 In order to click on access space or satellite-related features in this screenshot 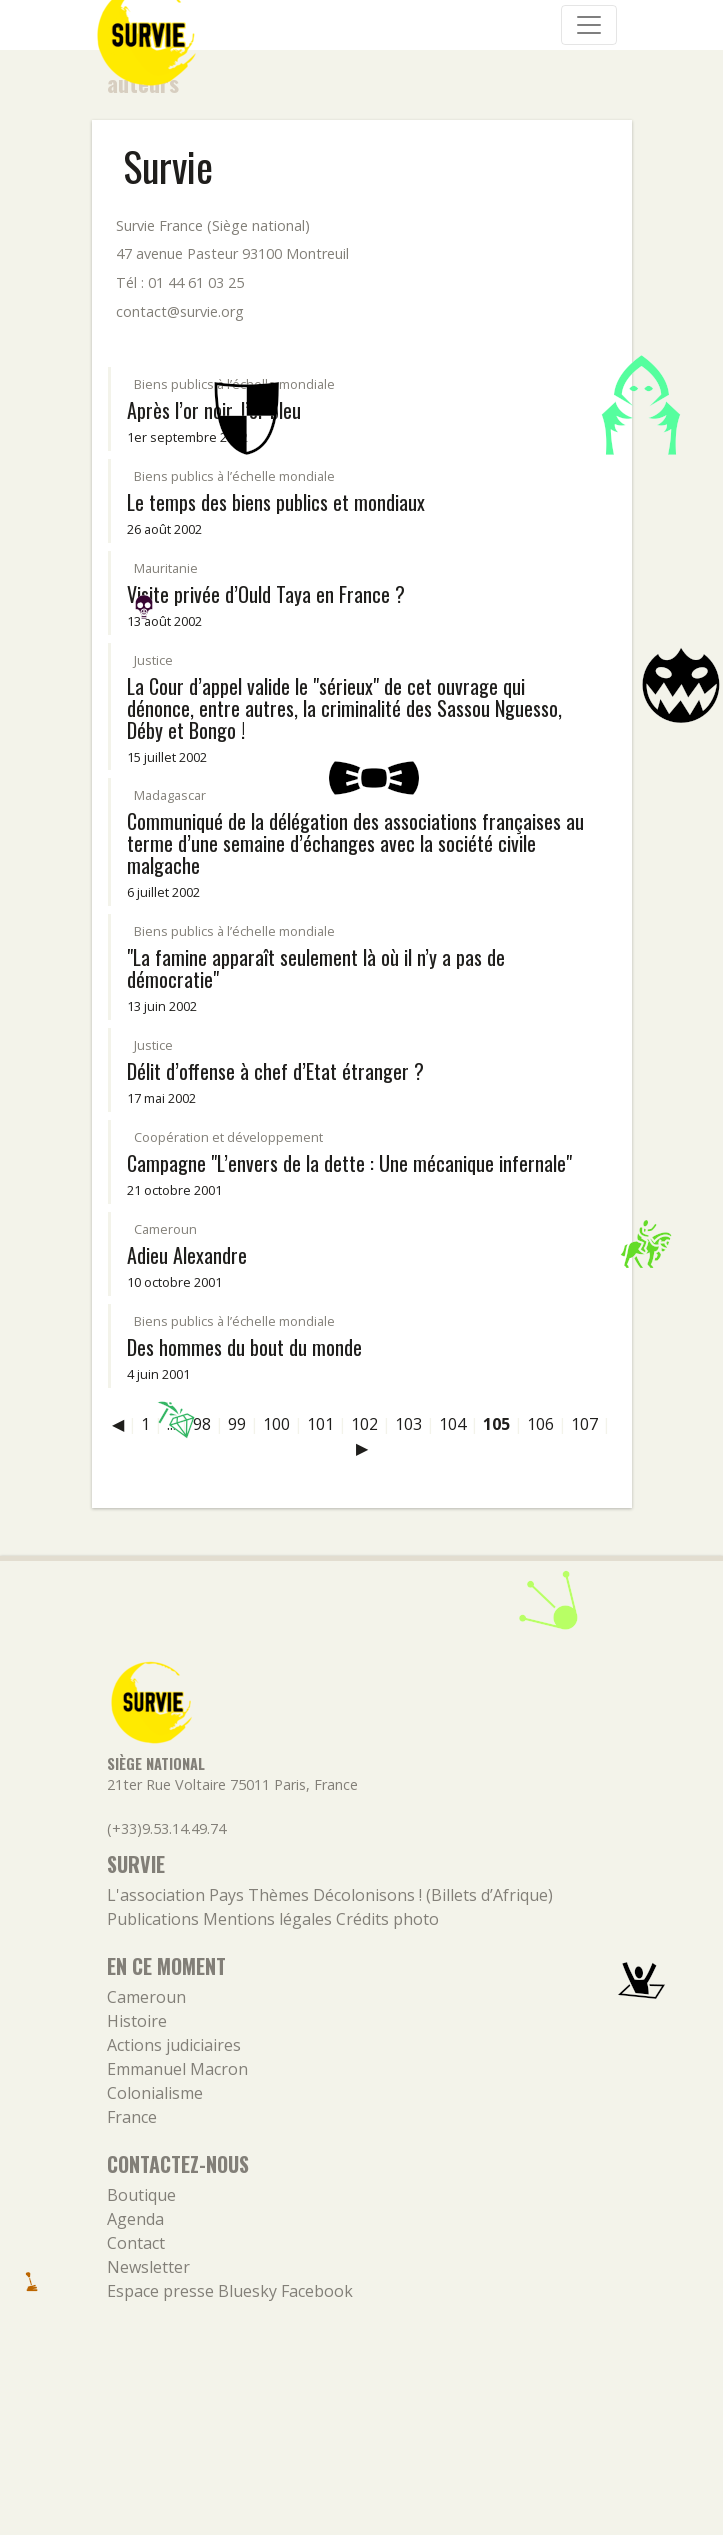, I will do `click(548, 1600)`.